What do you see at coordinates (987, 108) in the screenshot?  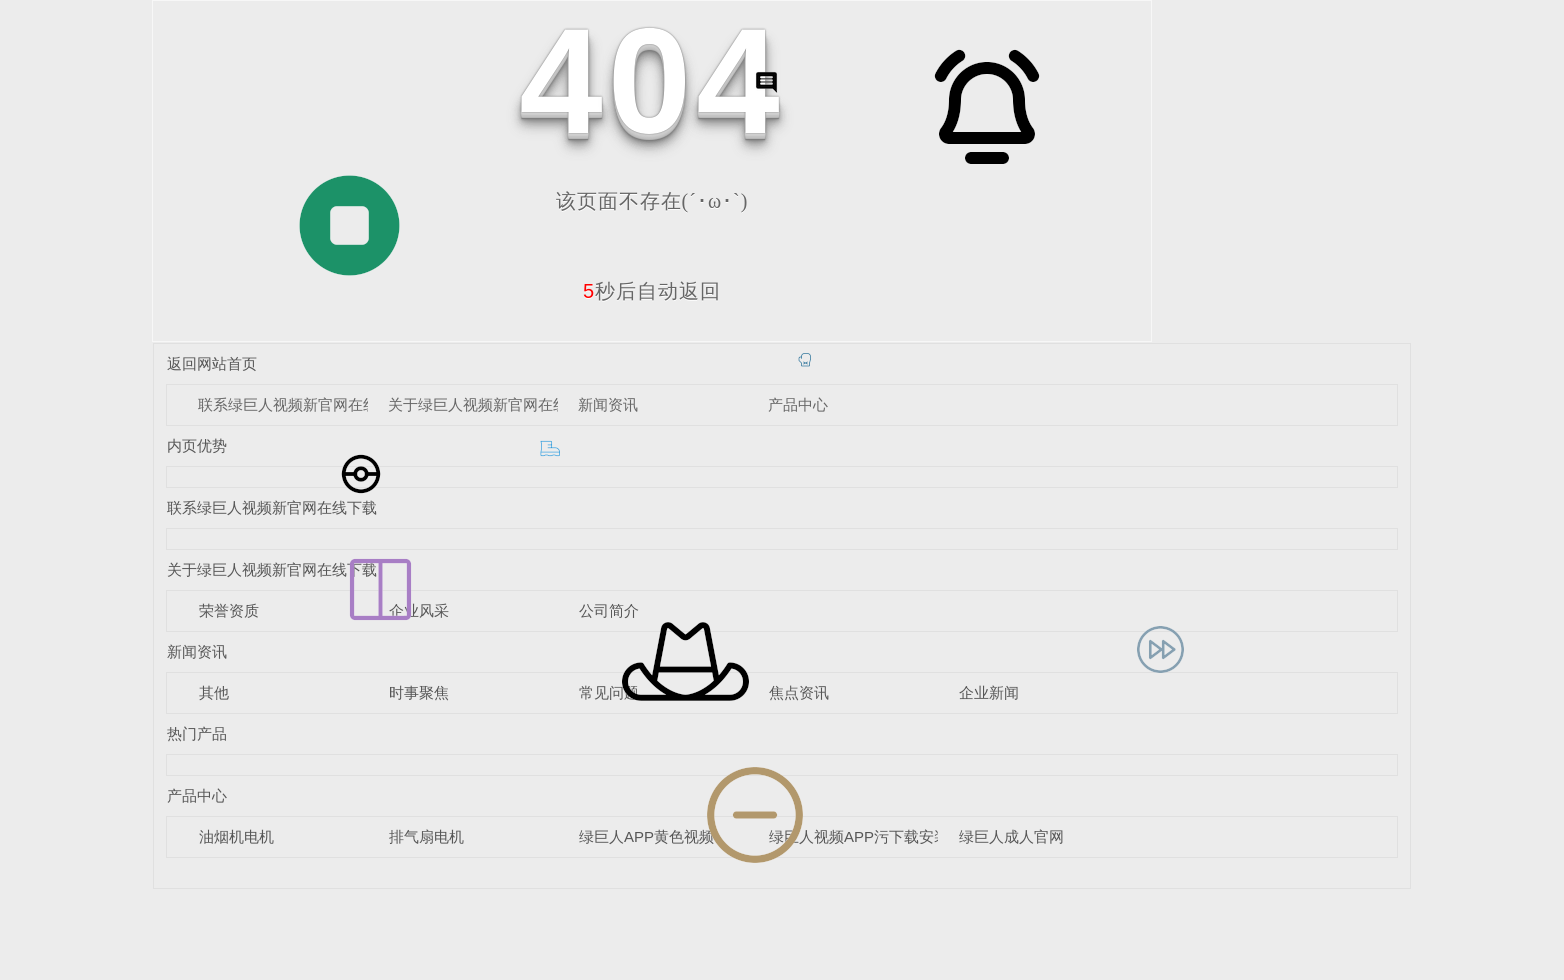 I see `indicates new notifications or alerts` at bounding box center [987, 108].